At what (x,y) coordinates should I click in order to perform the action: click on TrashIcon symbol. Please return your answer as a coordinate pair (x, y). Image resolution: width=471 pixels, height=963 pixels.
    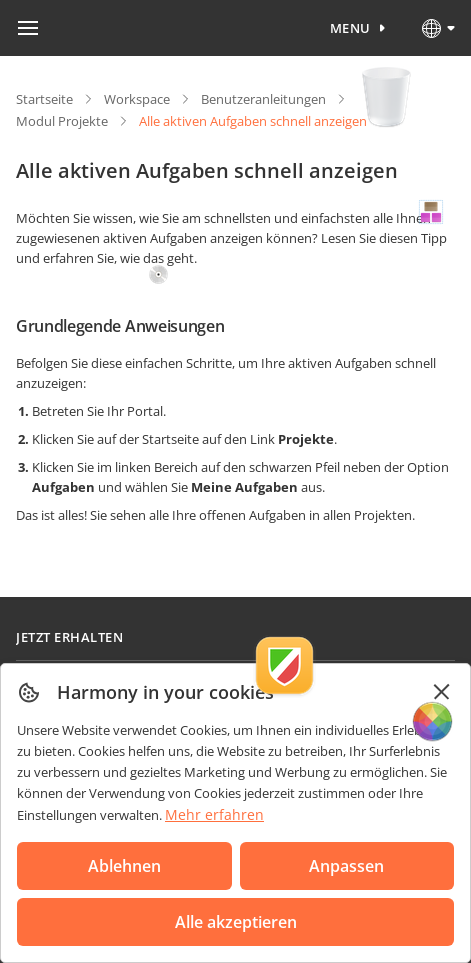
    Looking at the image, I should click on (386, 96).